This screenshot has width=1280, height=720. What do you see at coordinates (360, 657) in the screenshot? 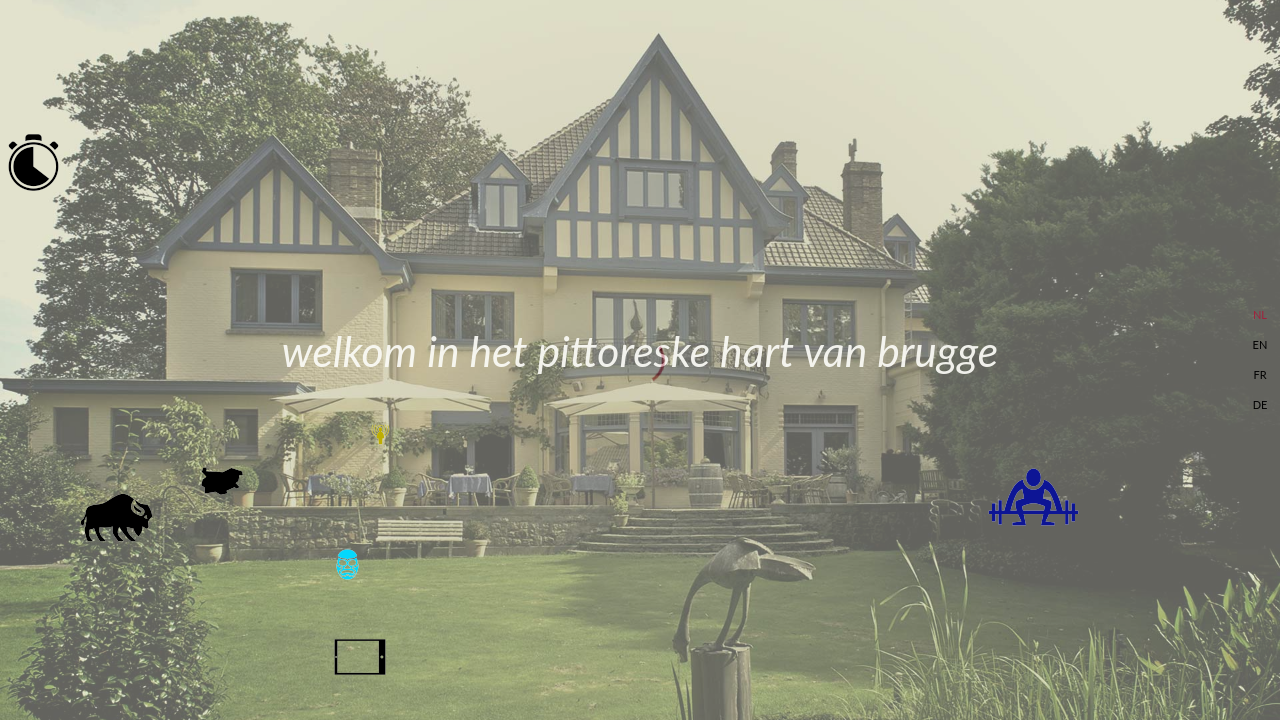
I see `switch to tablet view or layout` at bounding box center [360, 657].